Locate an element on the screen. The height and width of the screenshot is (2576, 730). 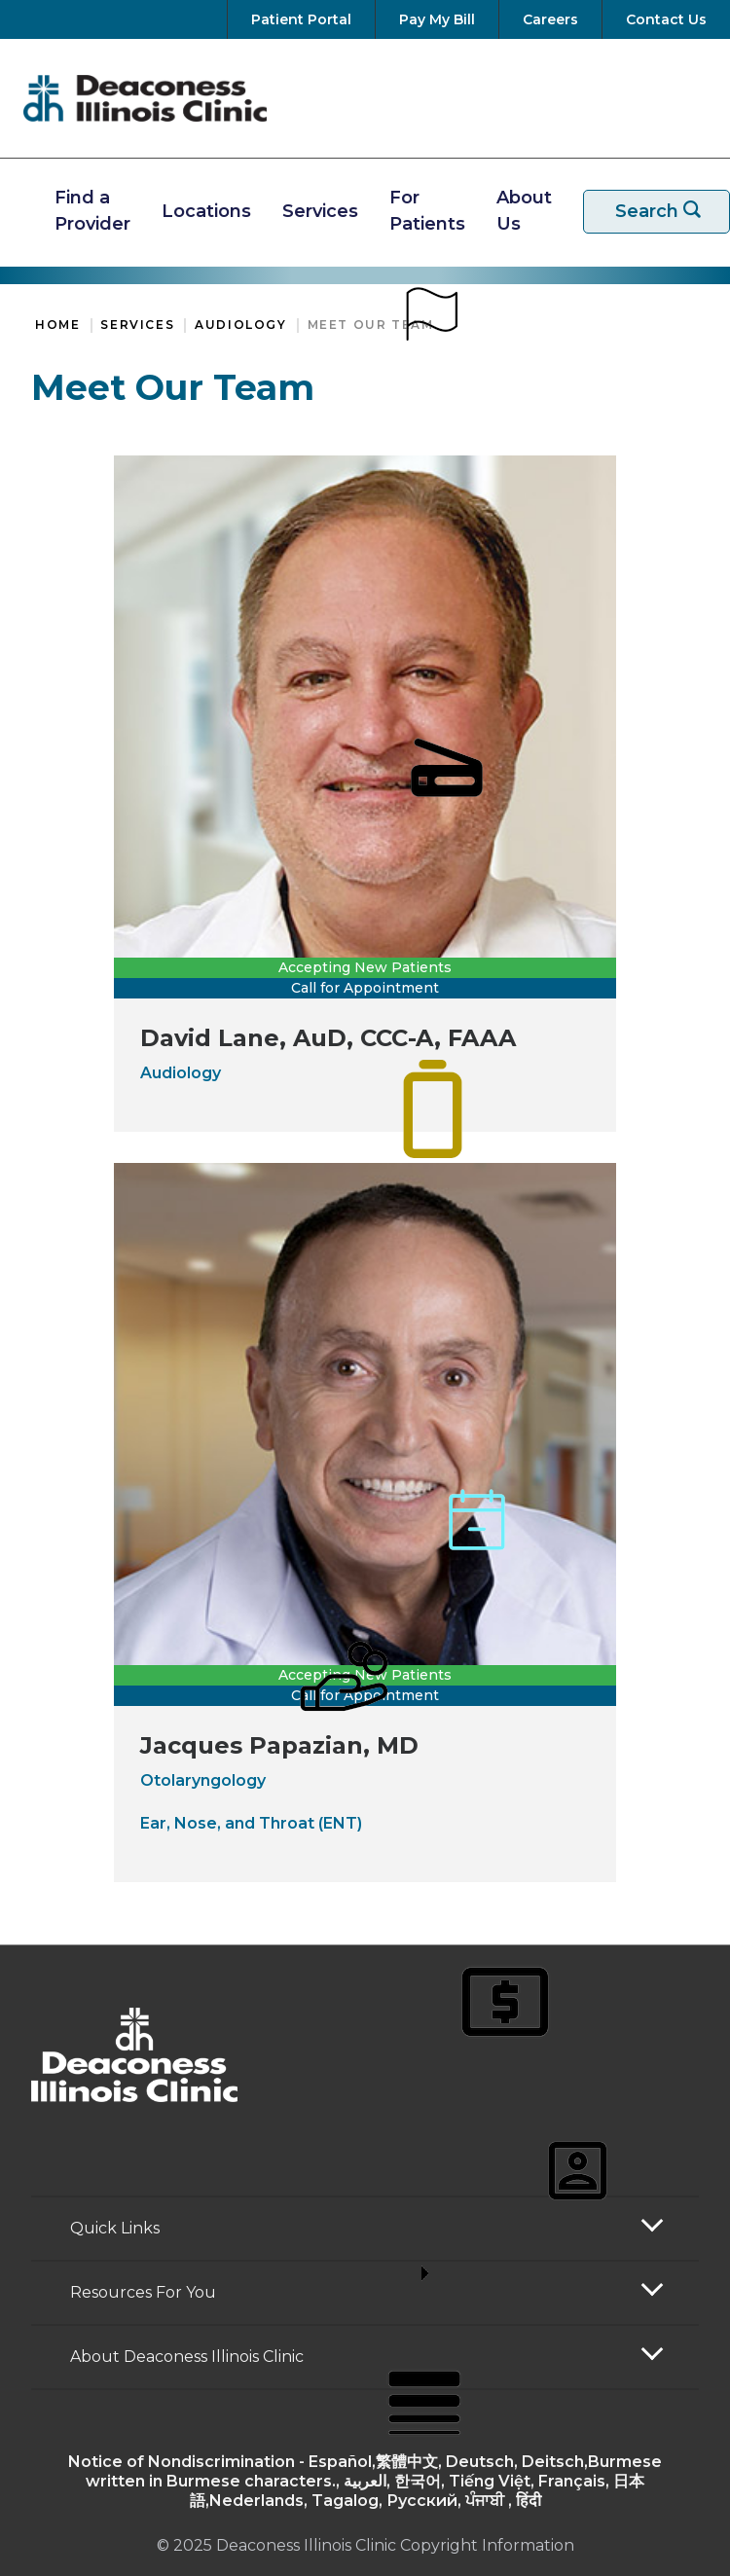
make a payment or donation is located at coordinates (347, 1679).